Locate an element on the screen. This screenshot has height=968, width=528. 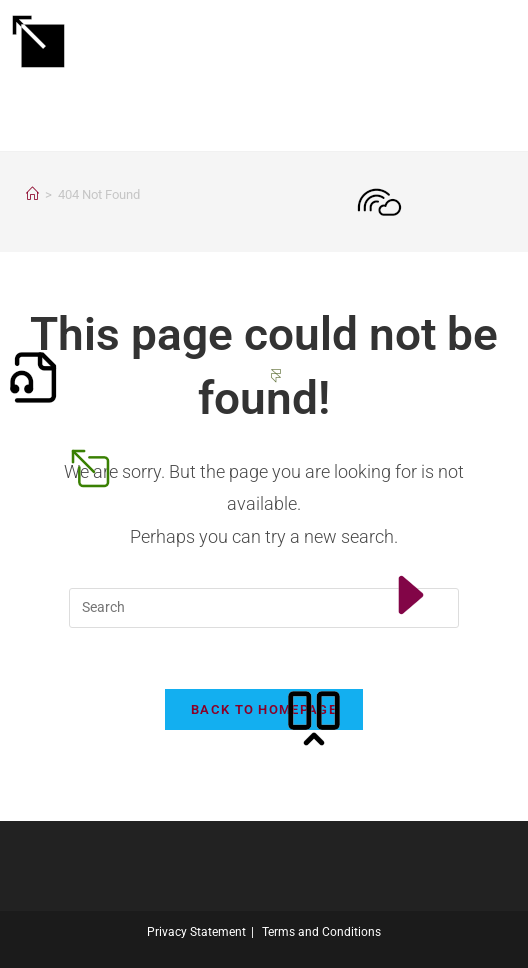
open framer app is located at coordinates (276, 375).